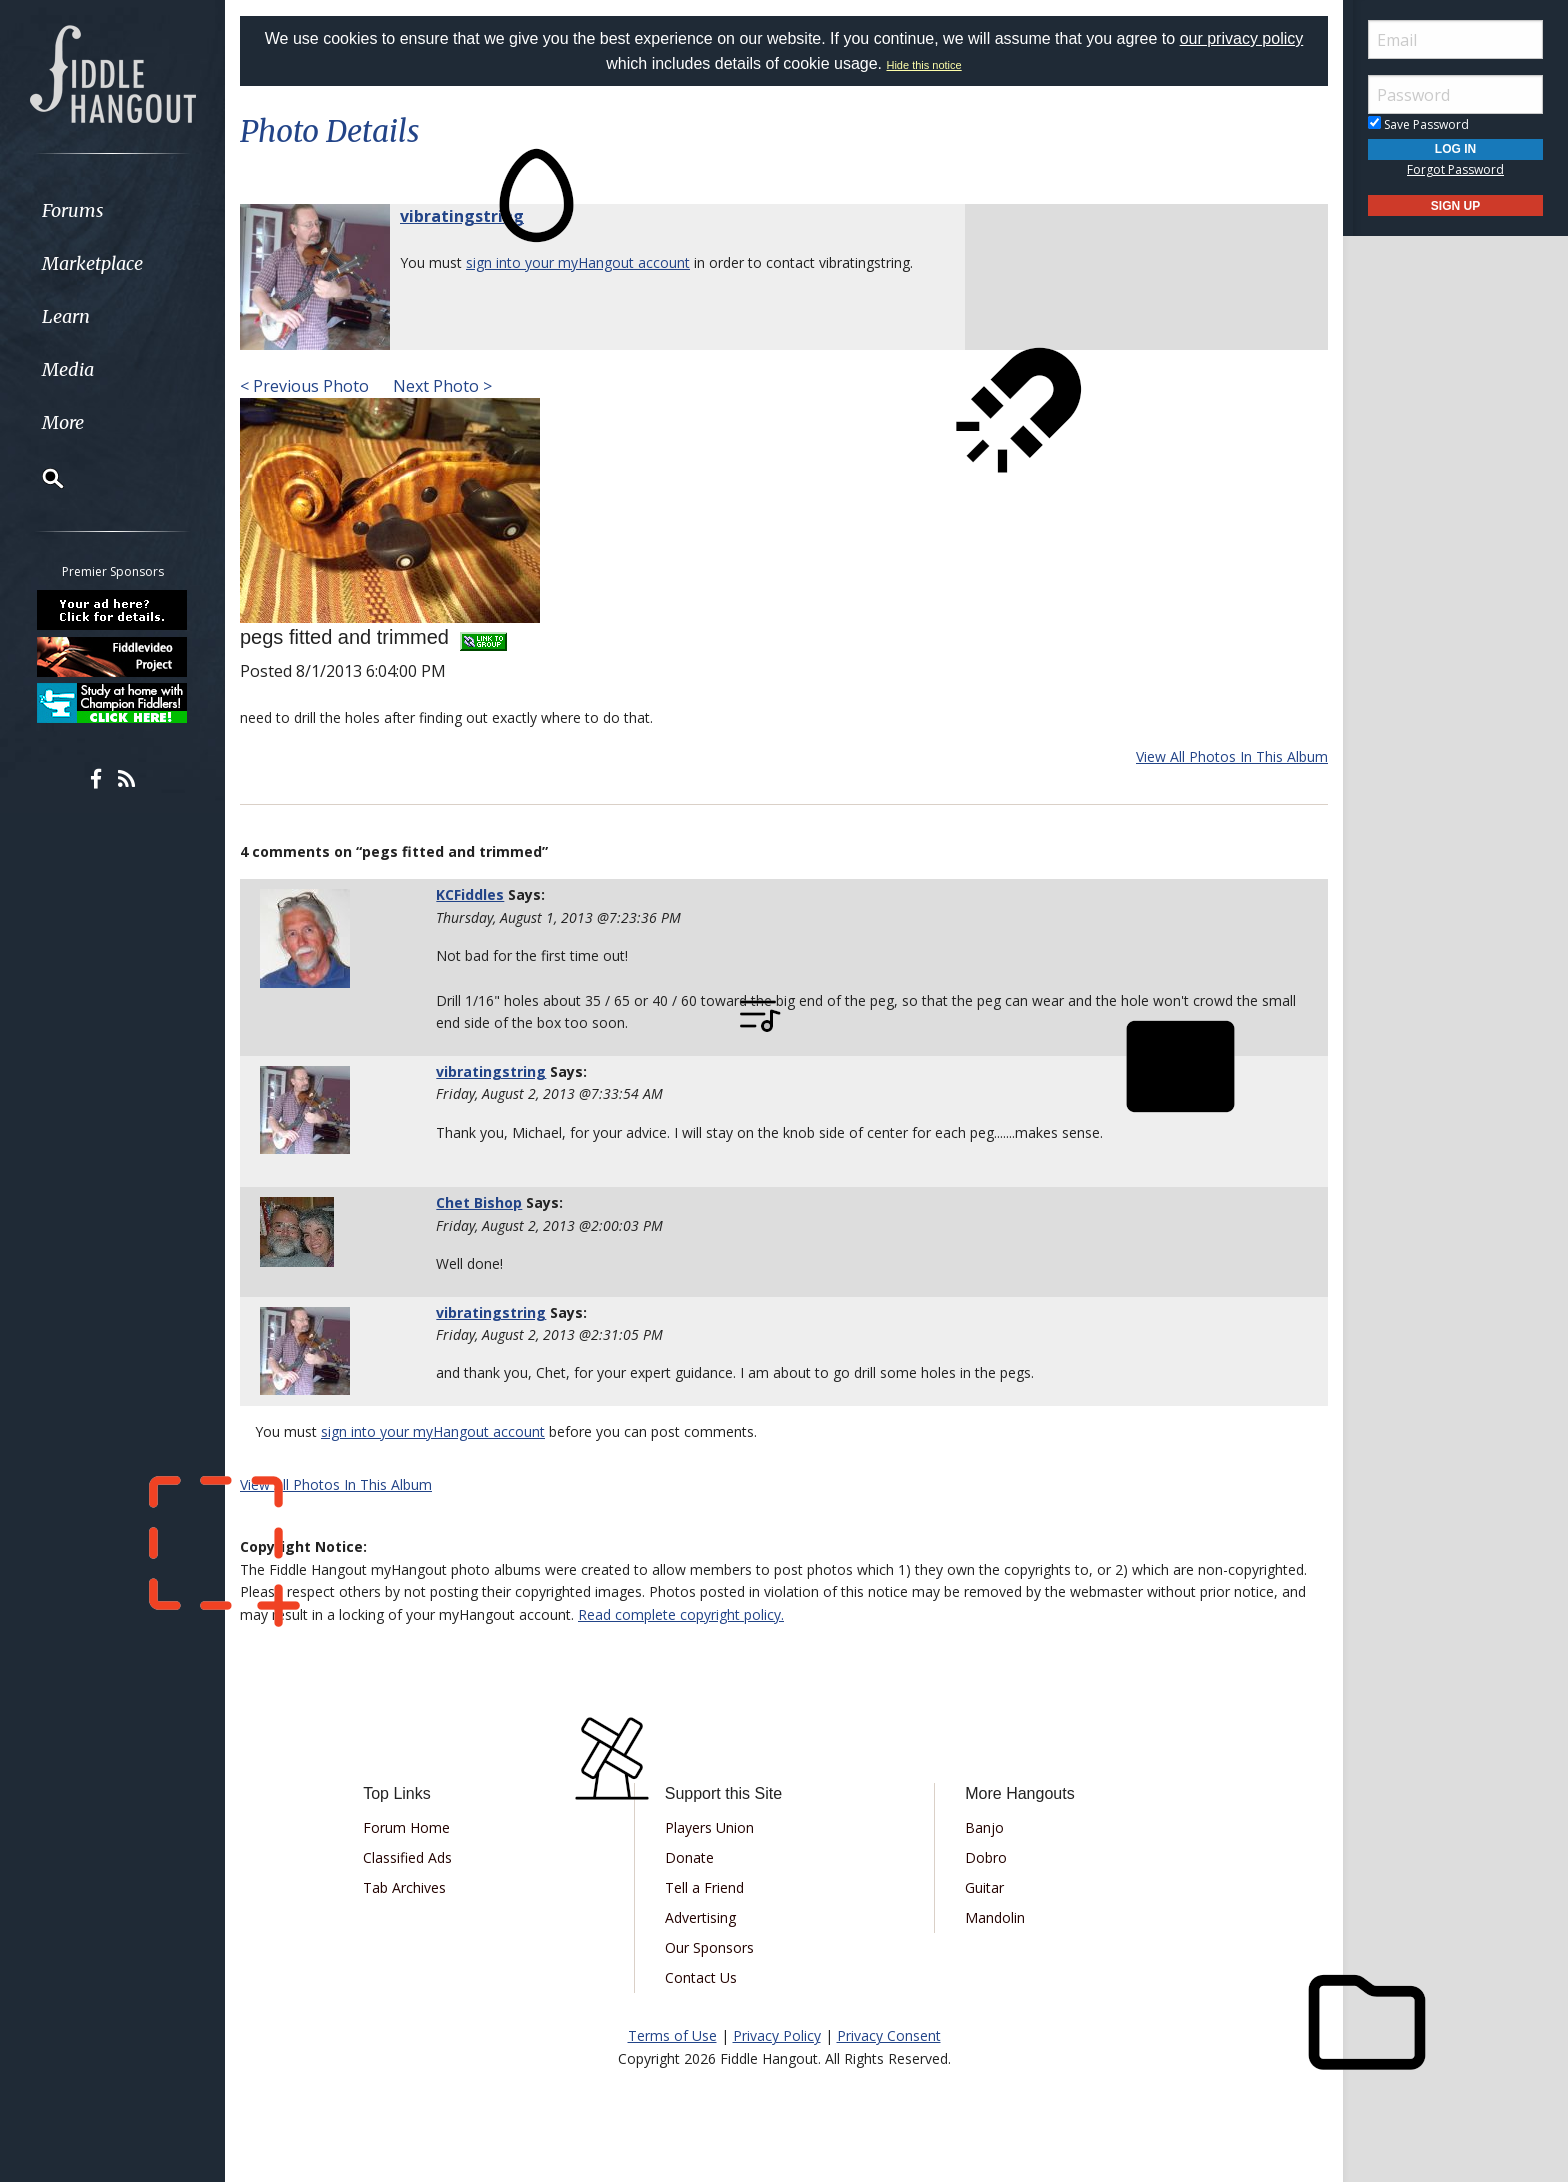  What do you see at coordinates (536, 195) in the screenshot?
I see `indicates egg or egg-containing ingredients in food items` at bounding box center [536, 195].